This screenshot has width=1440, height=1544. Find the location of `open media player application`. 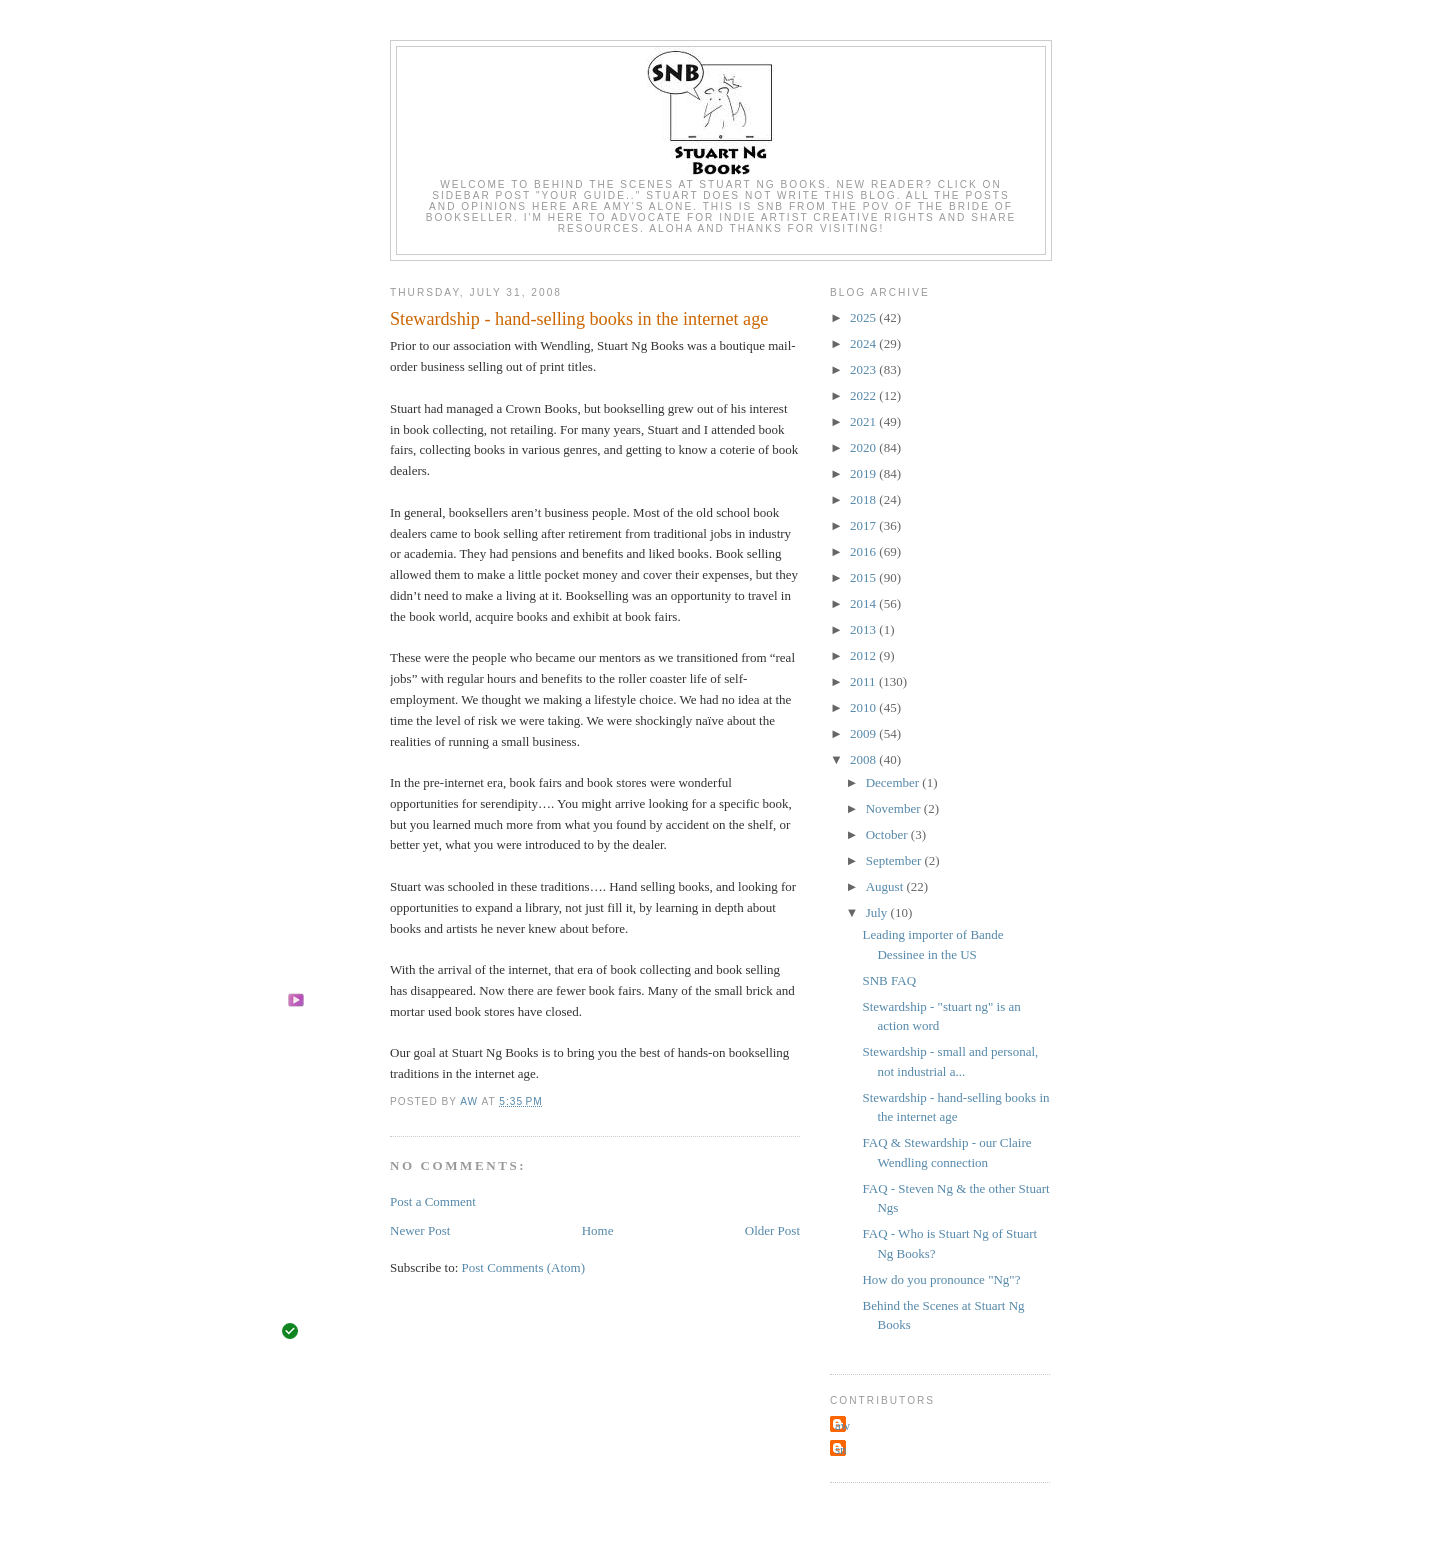

open media player application is located at coordinates (296, 1000).